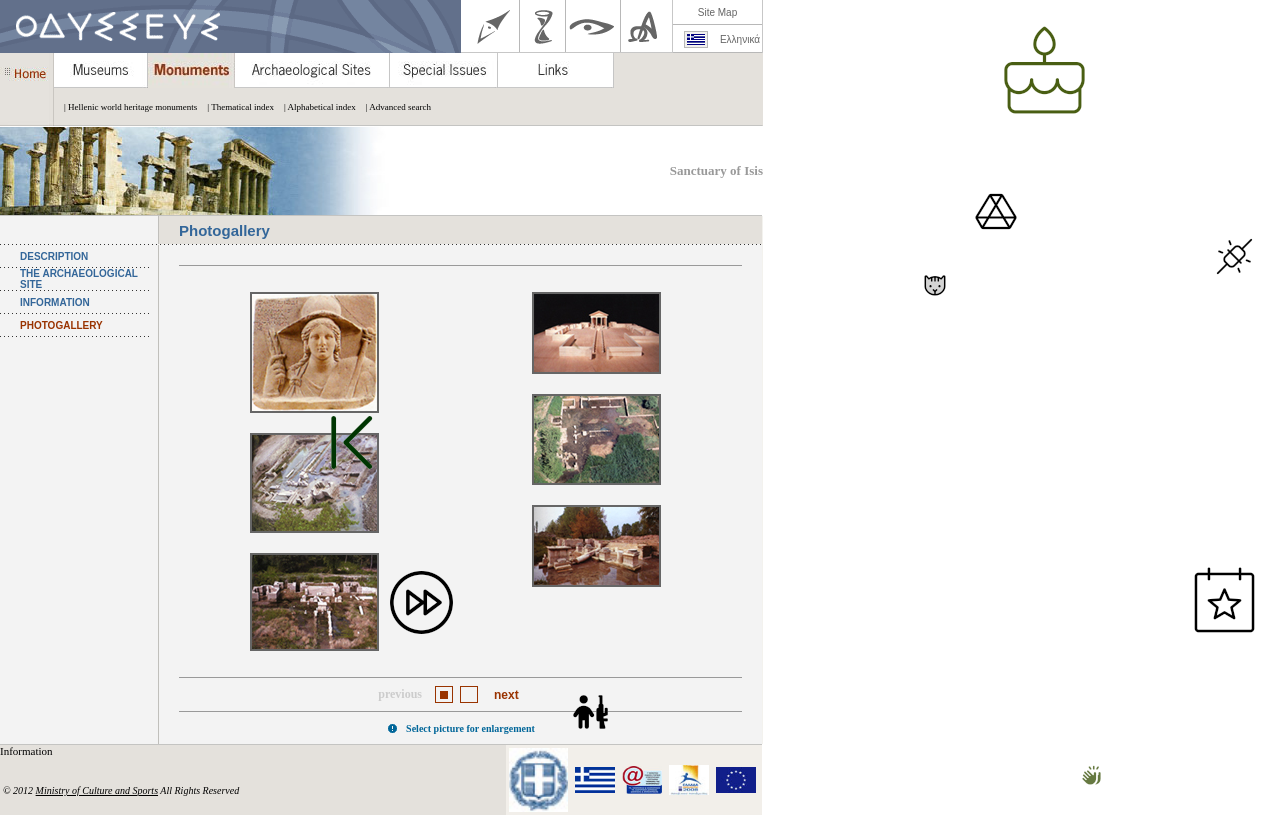 Image resolution: width=1280 pixels, height=815 pixels. What do you see at coordinates (1234, 256) in the screenshot?
I see `indicates an active connection established` at bounding box center [1234, 256].